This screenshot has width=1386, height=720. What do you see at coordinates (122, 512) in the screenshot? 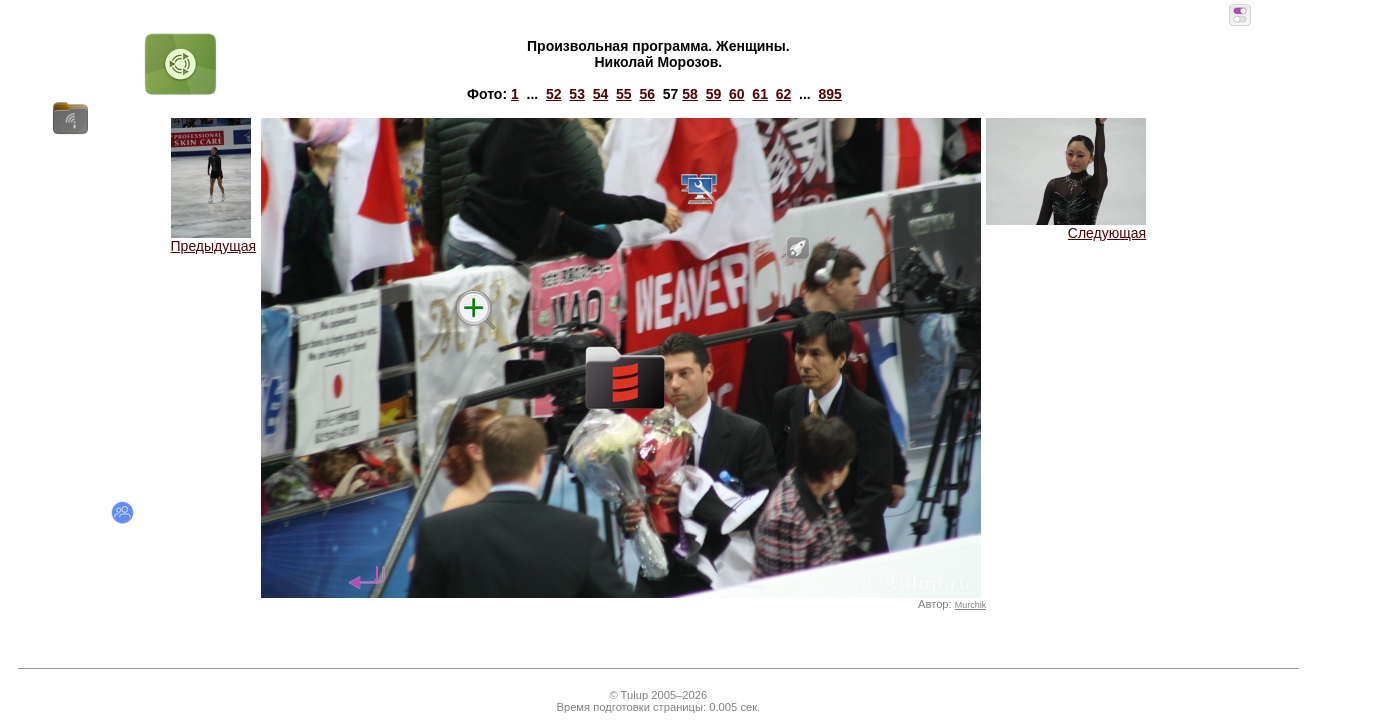
I see `indicates shared or collaborative content` at bounding box center [122, 512].